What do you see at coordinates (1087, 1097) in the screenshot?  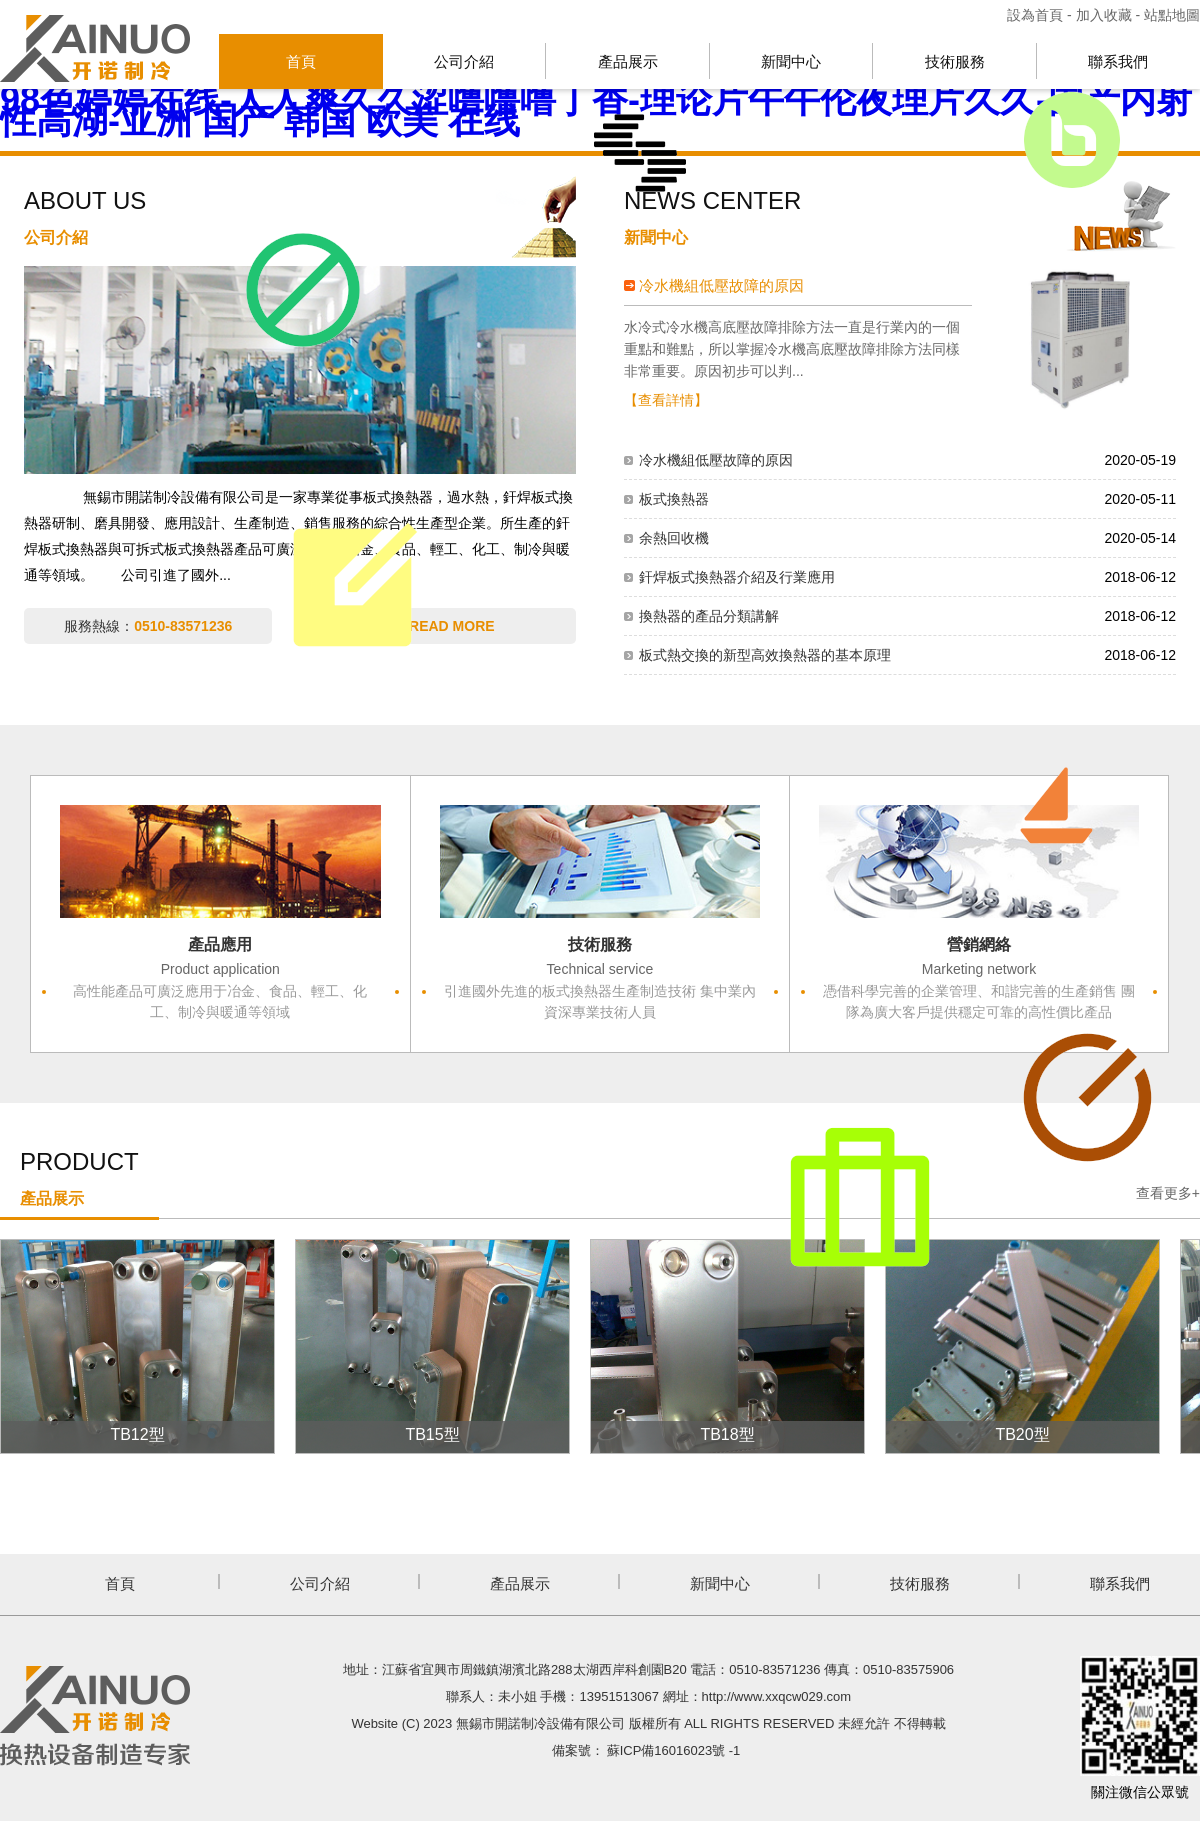 I see `access navigation or compass features` at bounding box center [1087, 1097].